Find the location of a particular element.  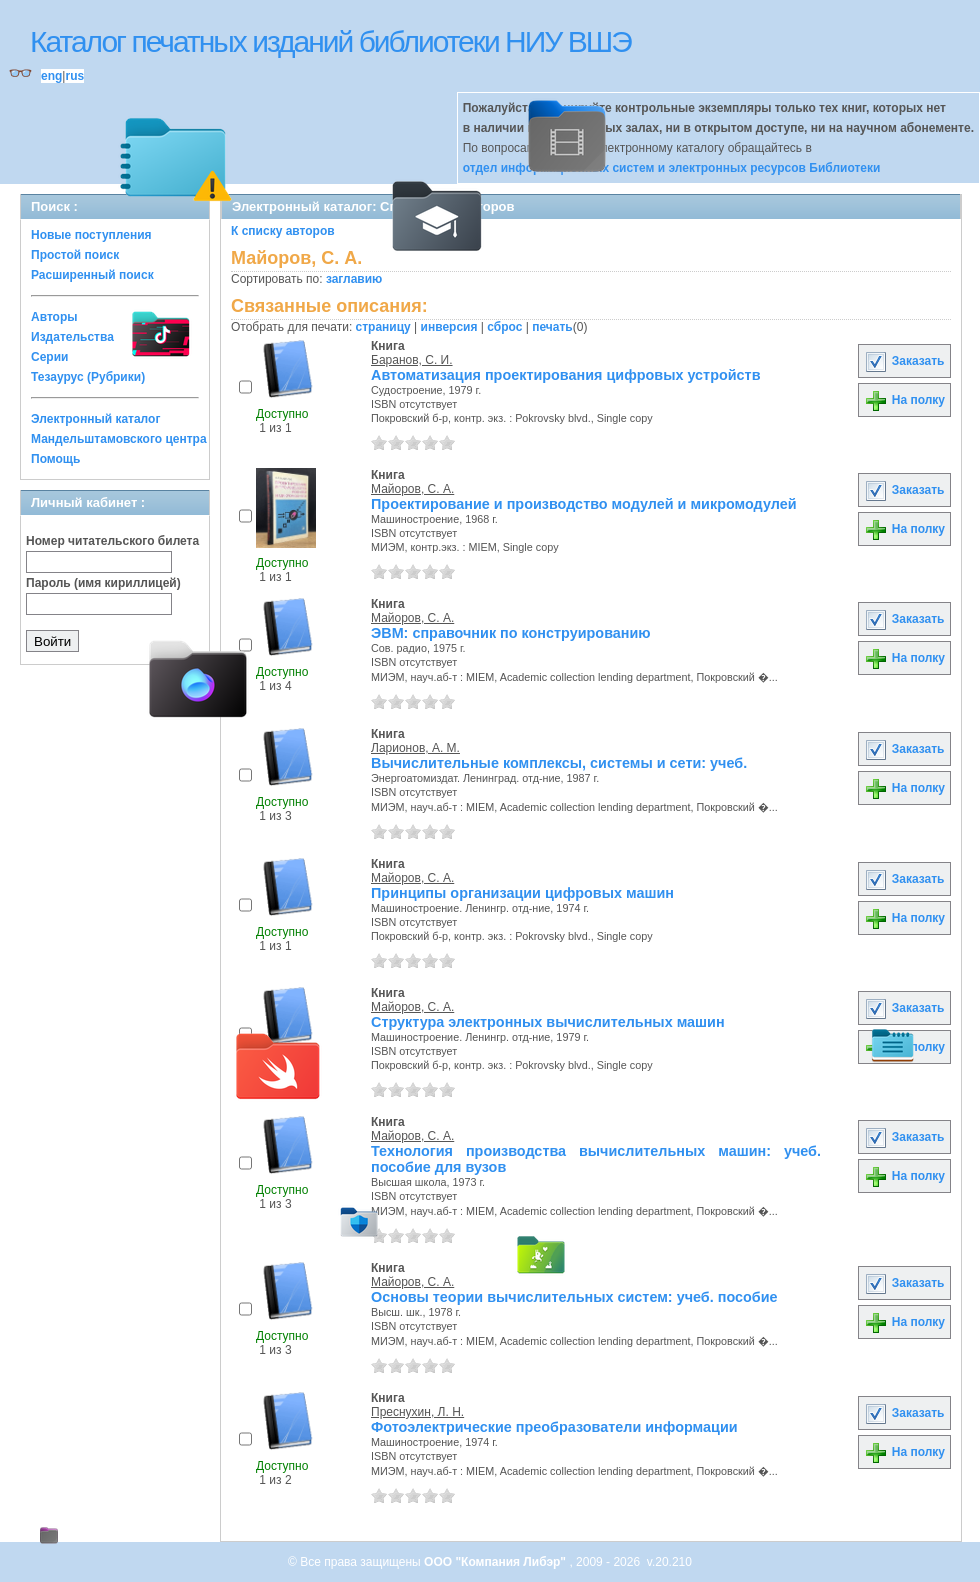

open folder containing TikTok downloads or saved videos is located at coordinates (160, 335).